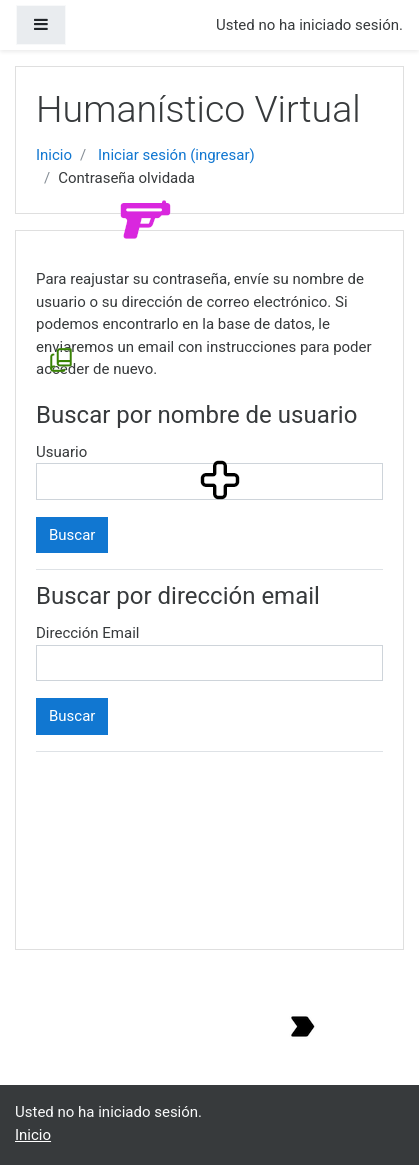  Describe the element at coordinates (61, 360) in the screenshot. I see `duplicate or copy a book/document` at that location.